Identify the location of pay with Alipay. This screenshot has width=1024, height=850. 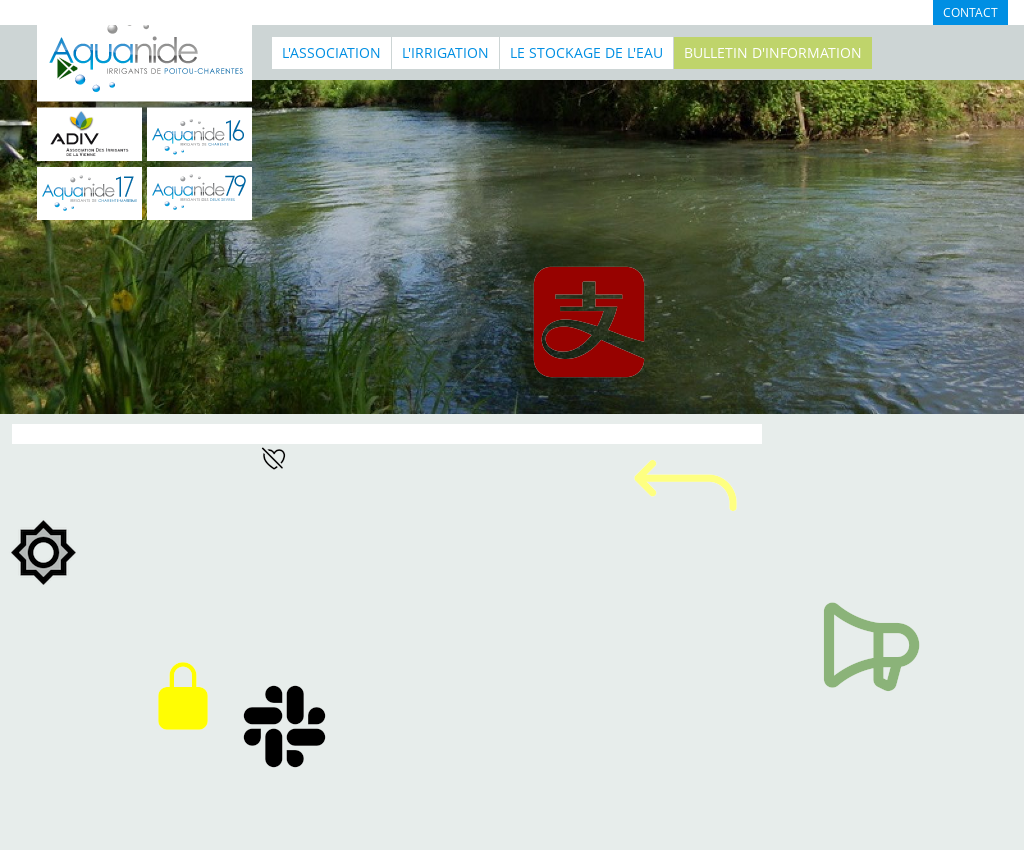
(589, 322).